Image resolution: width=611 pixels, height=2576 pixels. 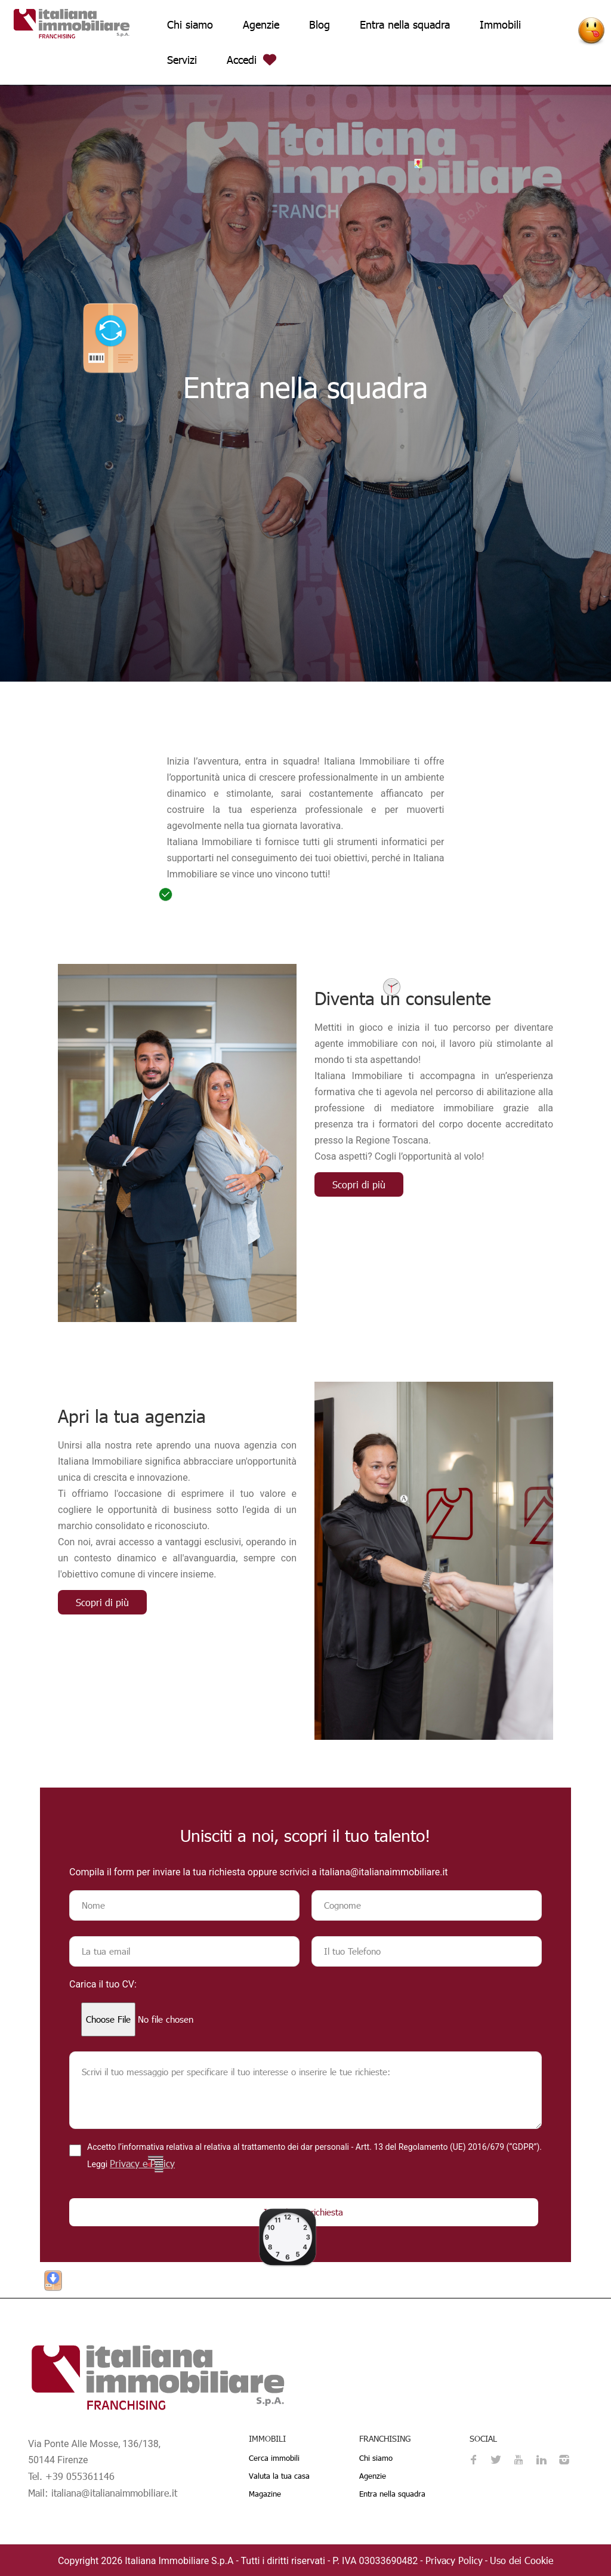 What do you see at coordinates (165, 894) in the screenshot?
I see `indicates file has been successfully synced` at bounding box center [165, 894].